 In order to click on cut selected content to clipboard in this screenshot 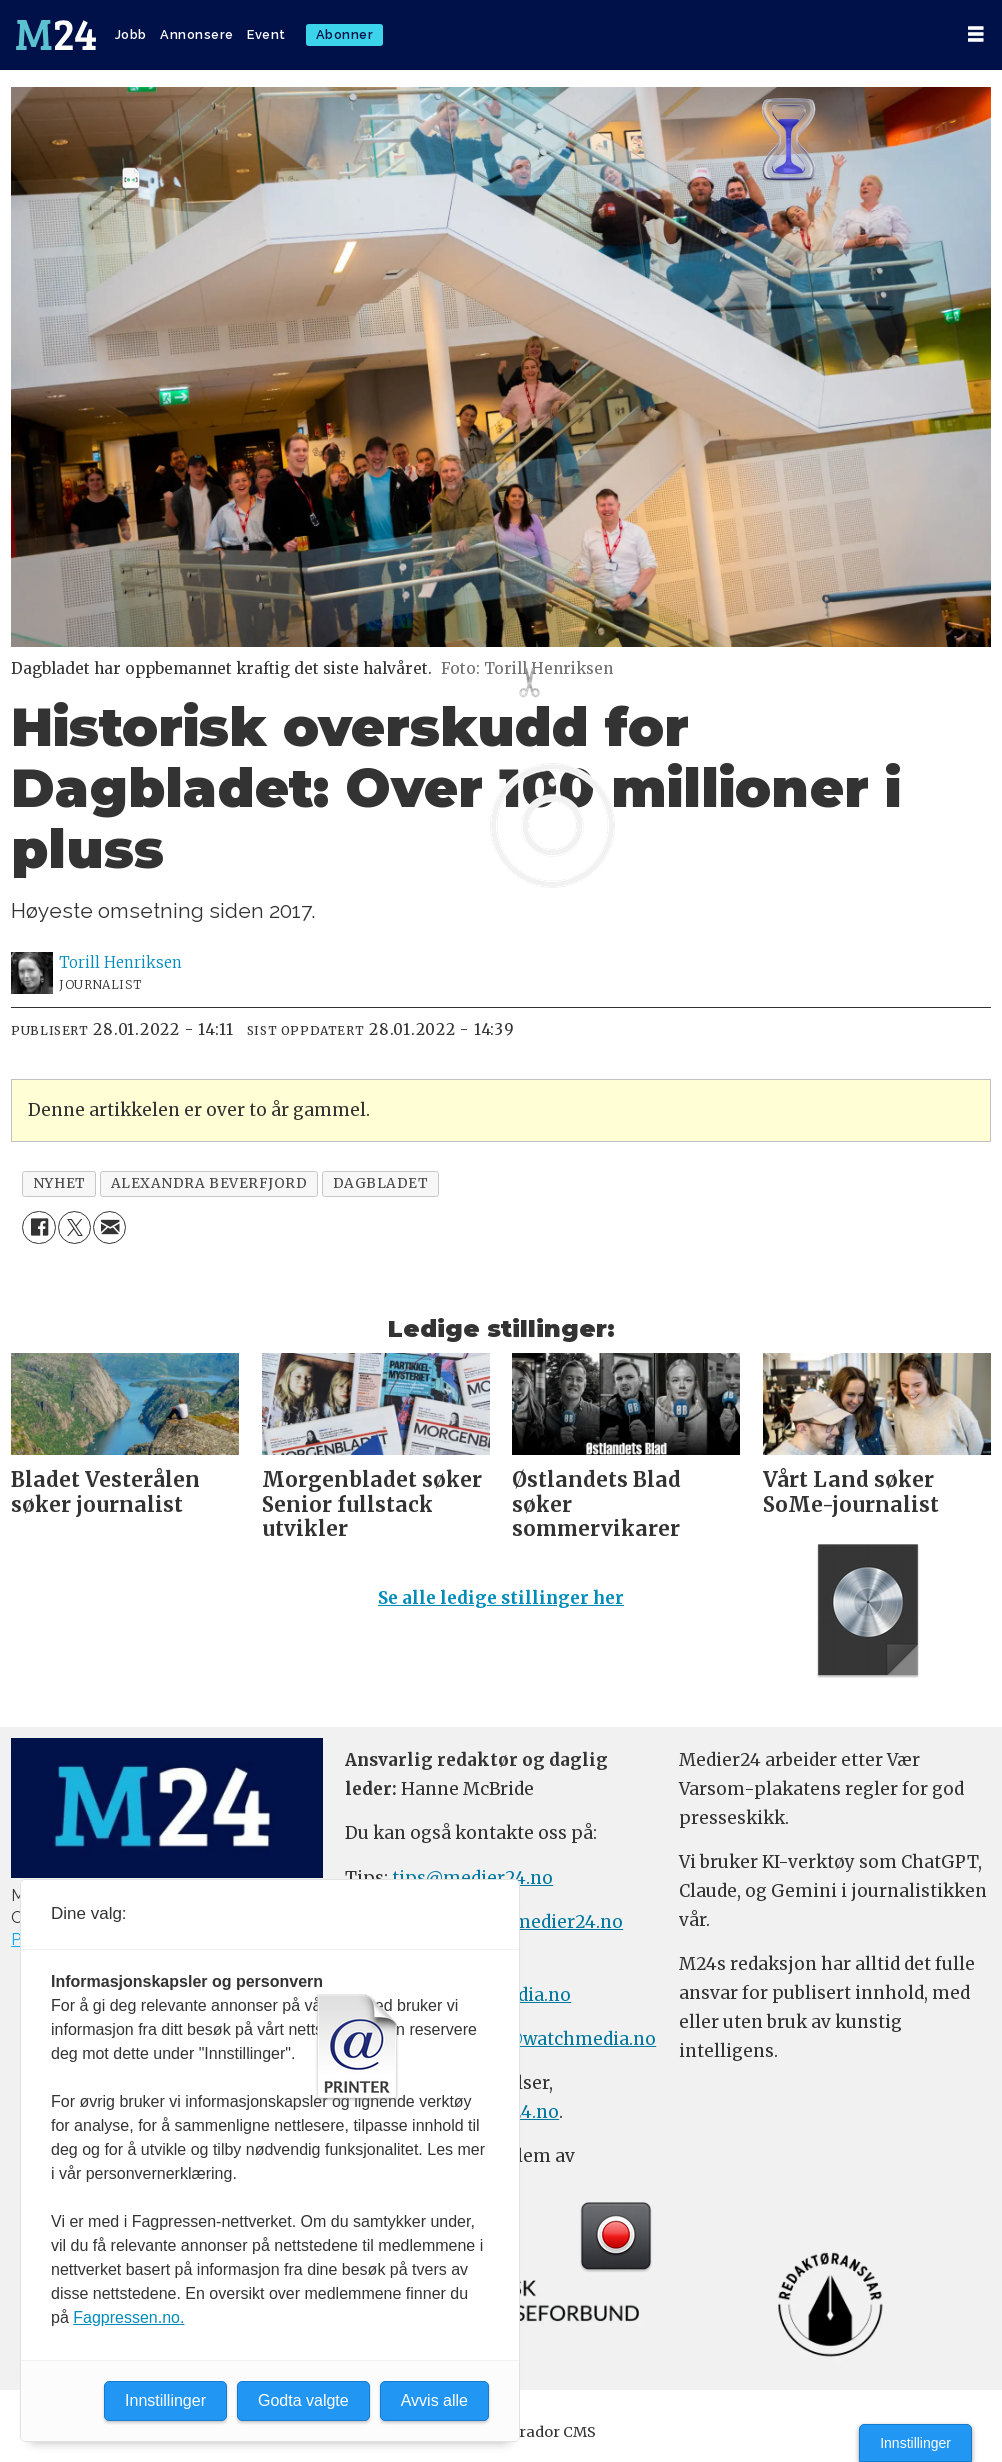, I will do `click(529, 682)`.